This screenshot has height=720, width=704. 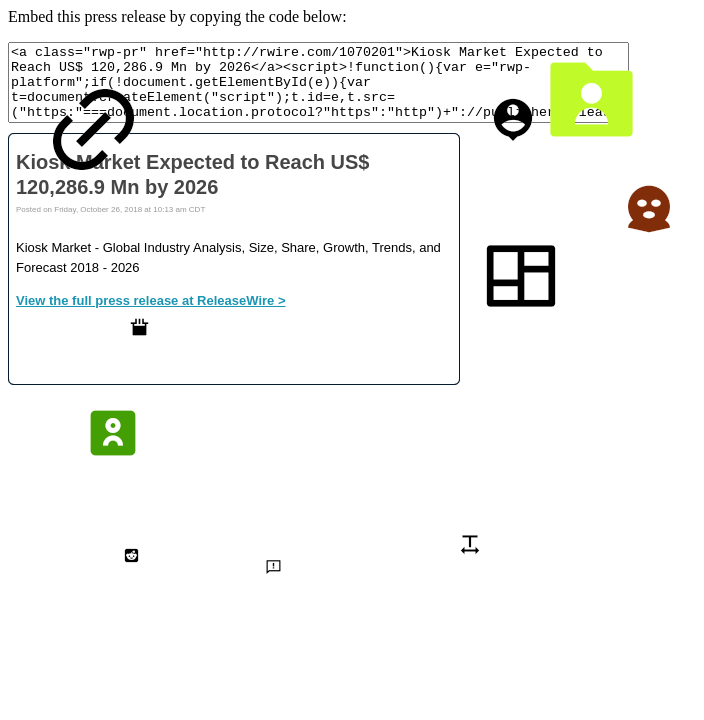 I want to click on switch to masonry grid layout, so click(x=521, y=276).